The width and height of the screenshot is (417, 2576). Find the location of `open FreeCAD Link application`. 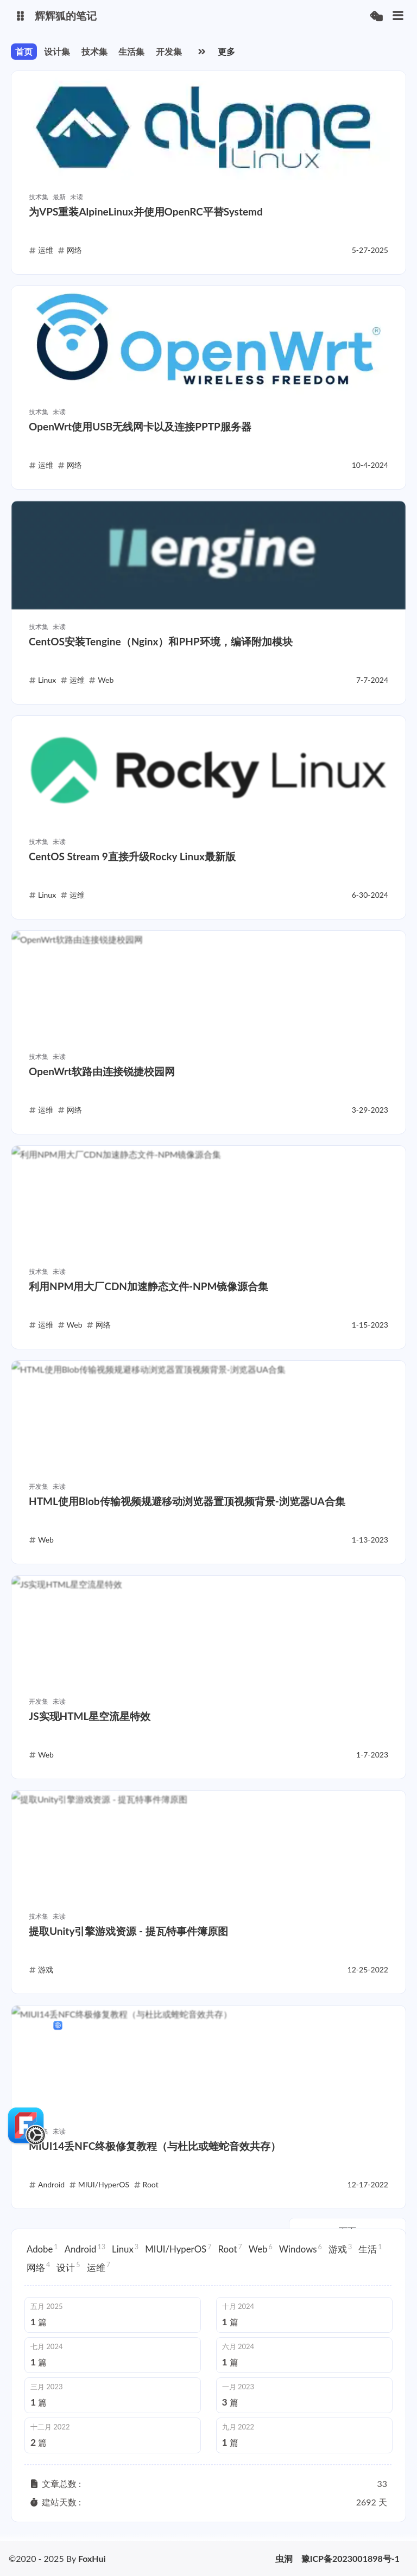

open FreeCAD Link application is located at coordinates (26, 2125).